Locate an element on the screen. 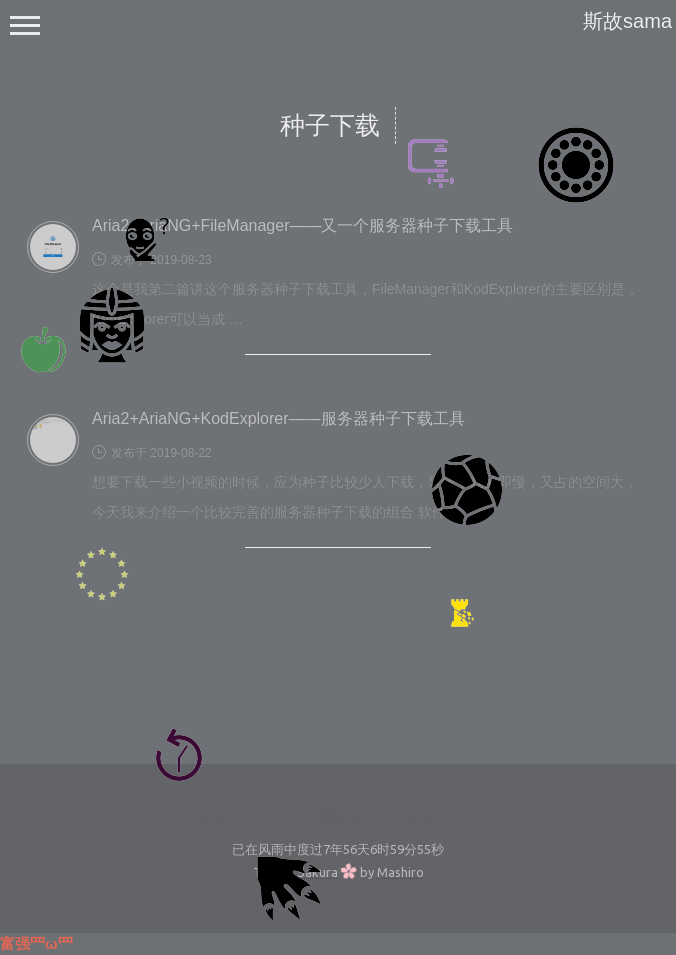  clamp or secure an object in place is located at coordinates (429, 164).